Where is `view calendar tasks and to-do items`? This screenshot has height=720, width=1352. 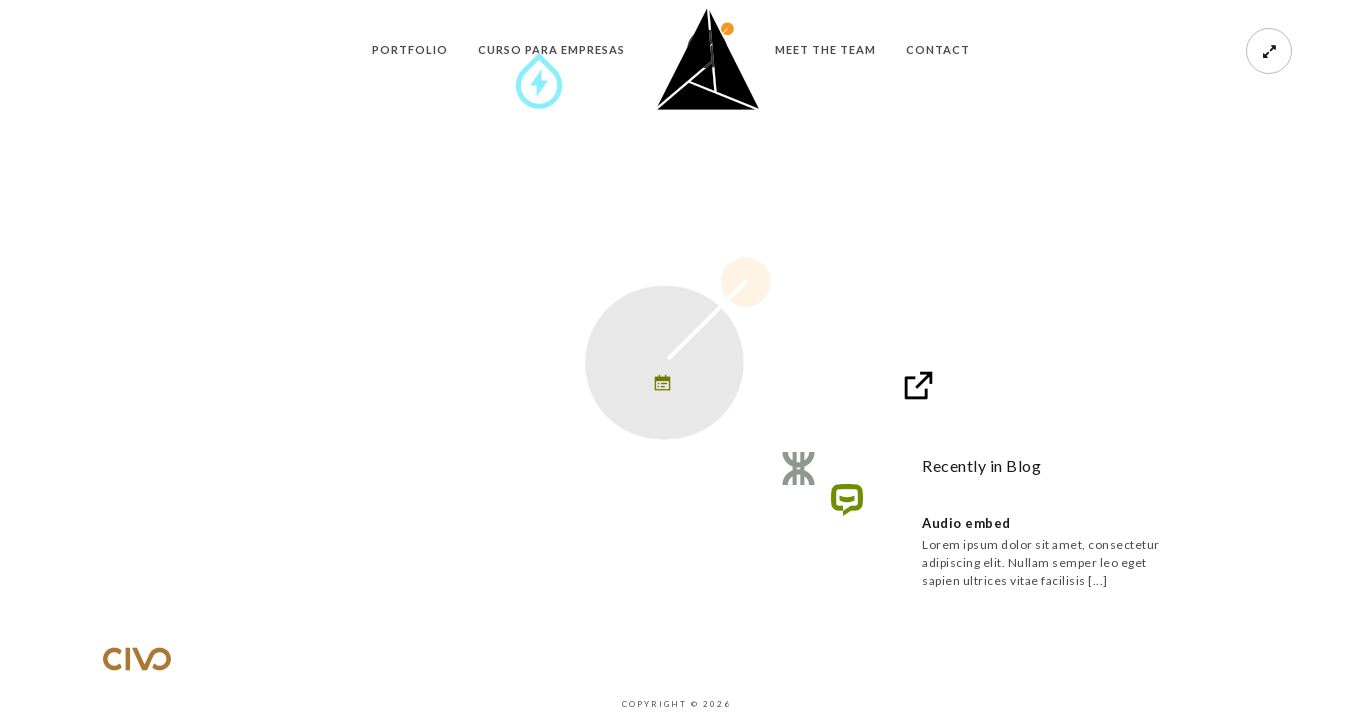
view calendar tasks and to-do items is located at coordinates (662, 383).